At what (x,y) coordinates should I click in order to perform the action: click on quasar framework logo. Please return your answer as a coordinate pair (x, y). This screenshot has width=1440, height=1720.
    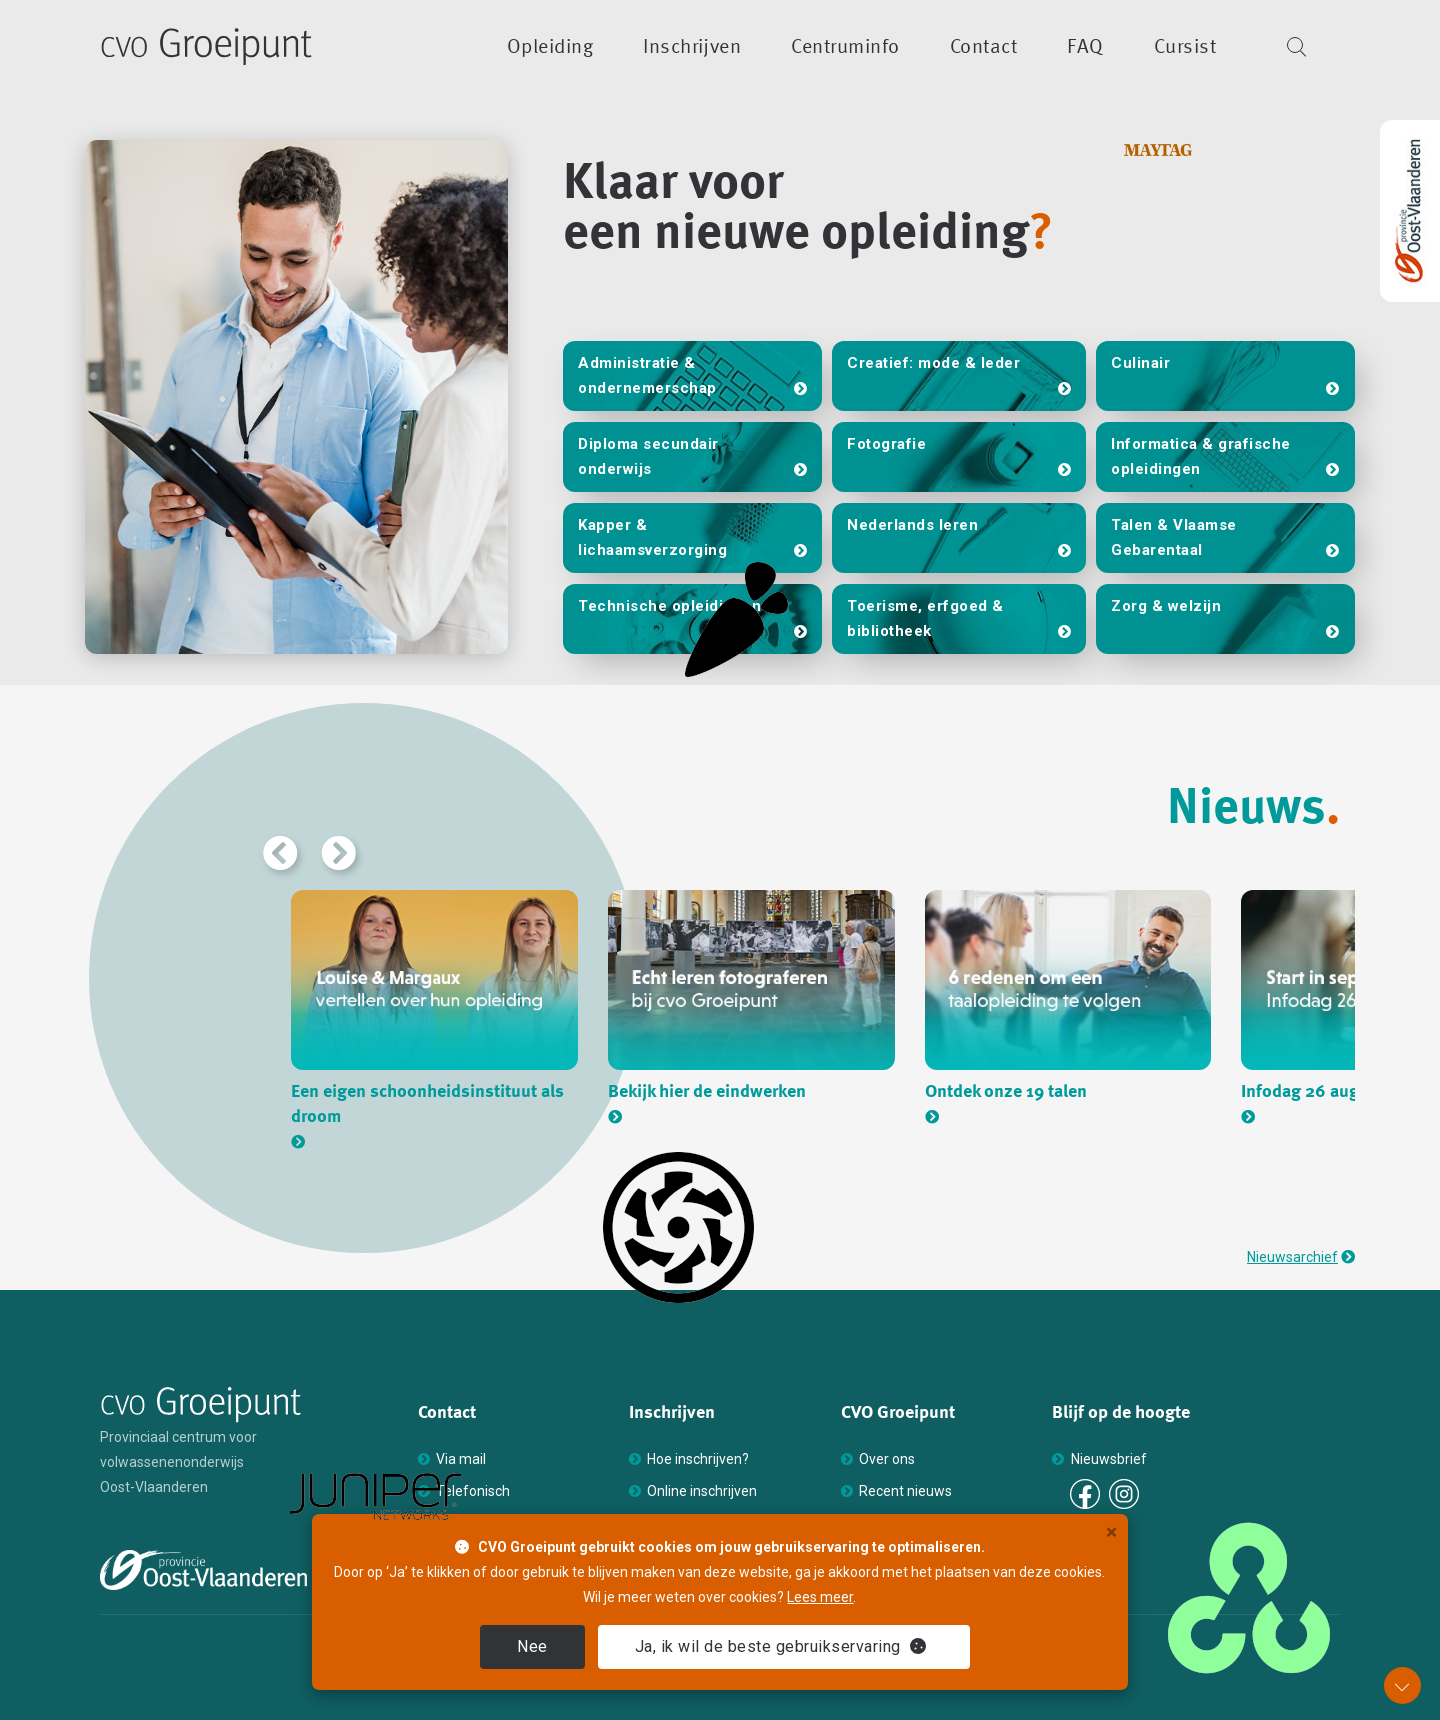
    Looking at the image, I should click on (678, 1227).